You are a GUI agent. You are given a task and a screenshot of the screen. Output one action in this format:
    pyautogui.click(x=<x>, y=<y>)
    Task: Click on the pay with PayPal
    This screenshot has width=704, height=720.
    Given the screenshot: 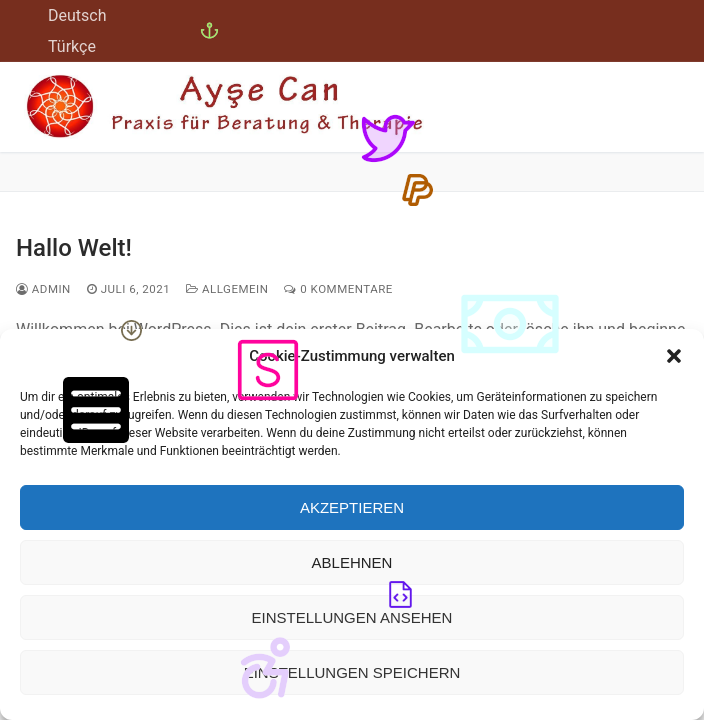 What is the action you would take?
    pyautogui.click(x=417, y=190)
    